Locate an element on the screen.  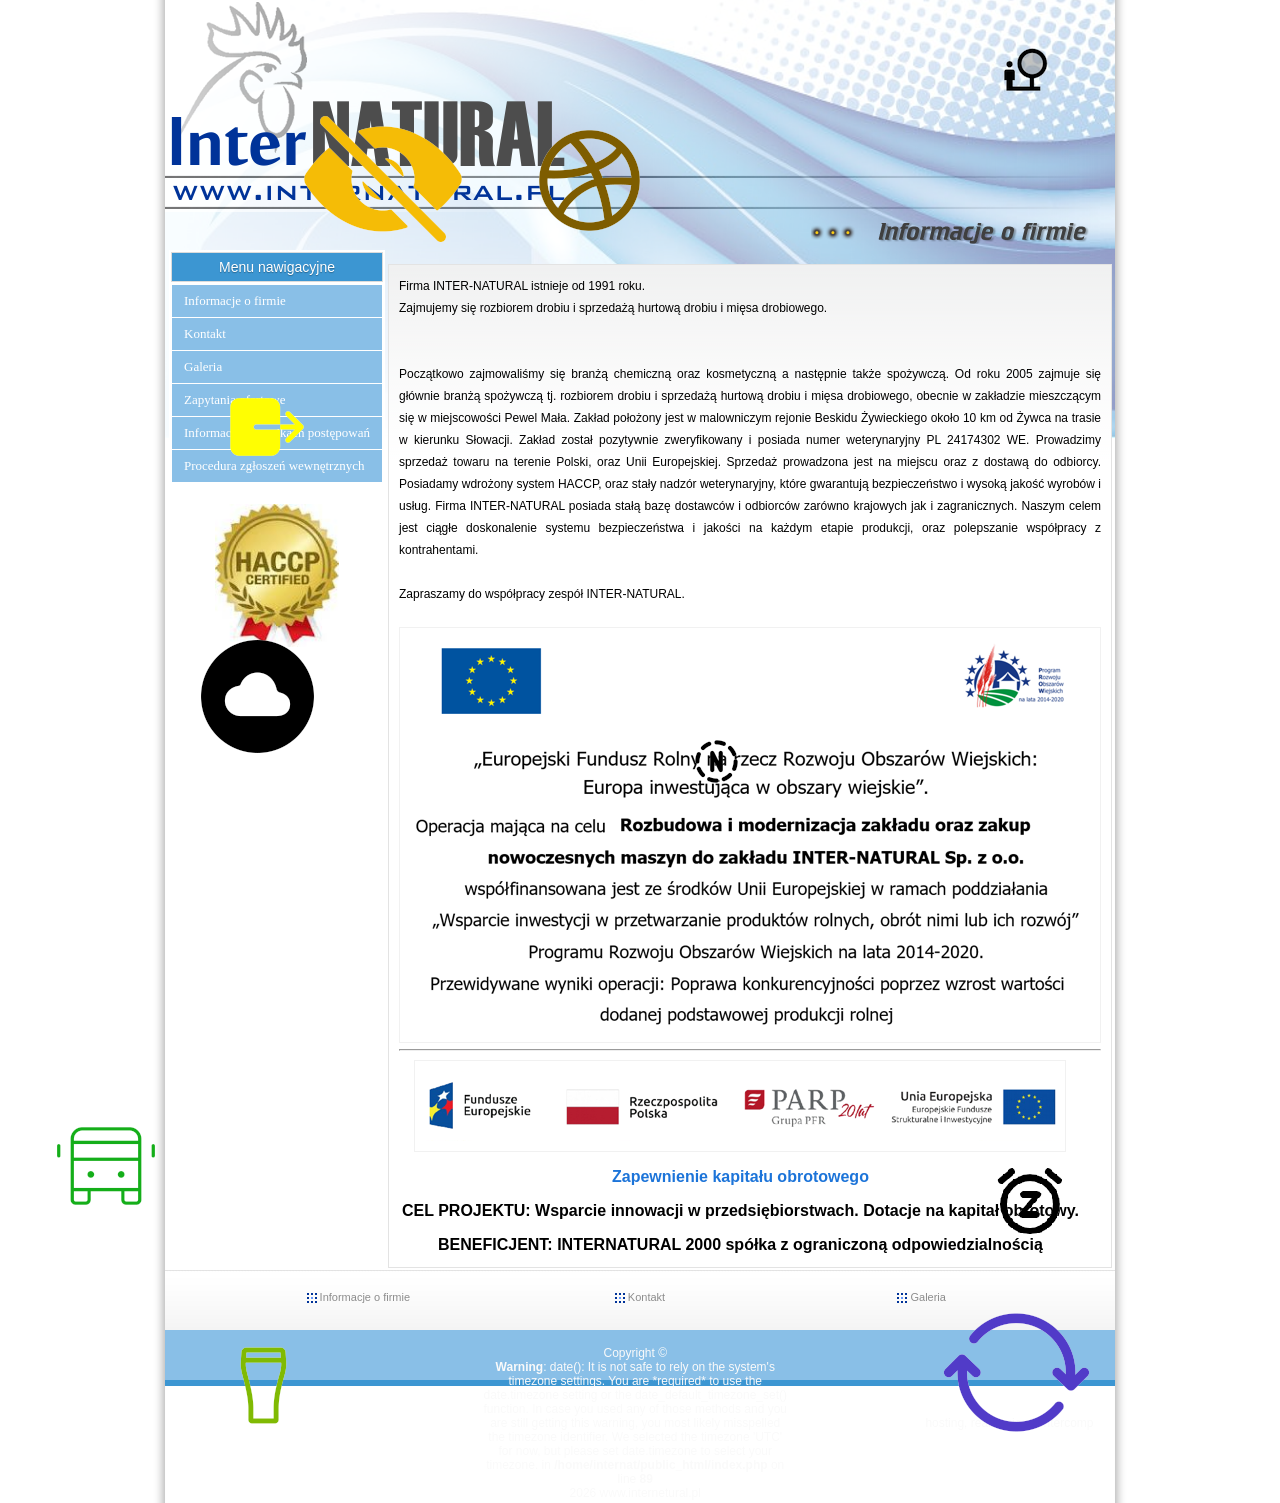
log out of your account is located at coordinates (267, 427).